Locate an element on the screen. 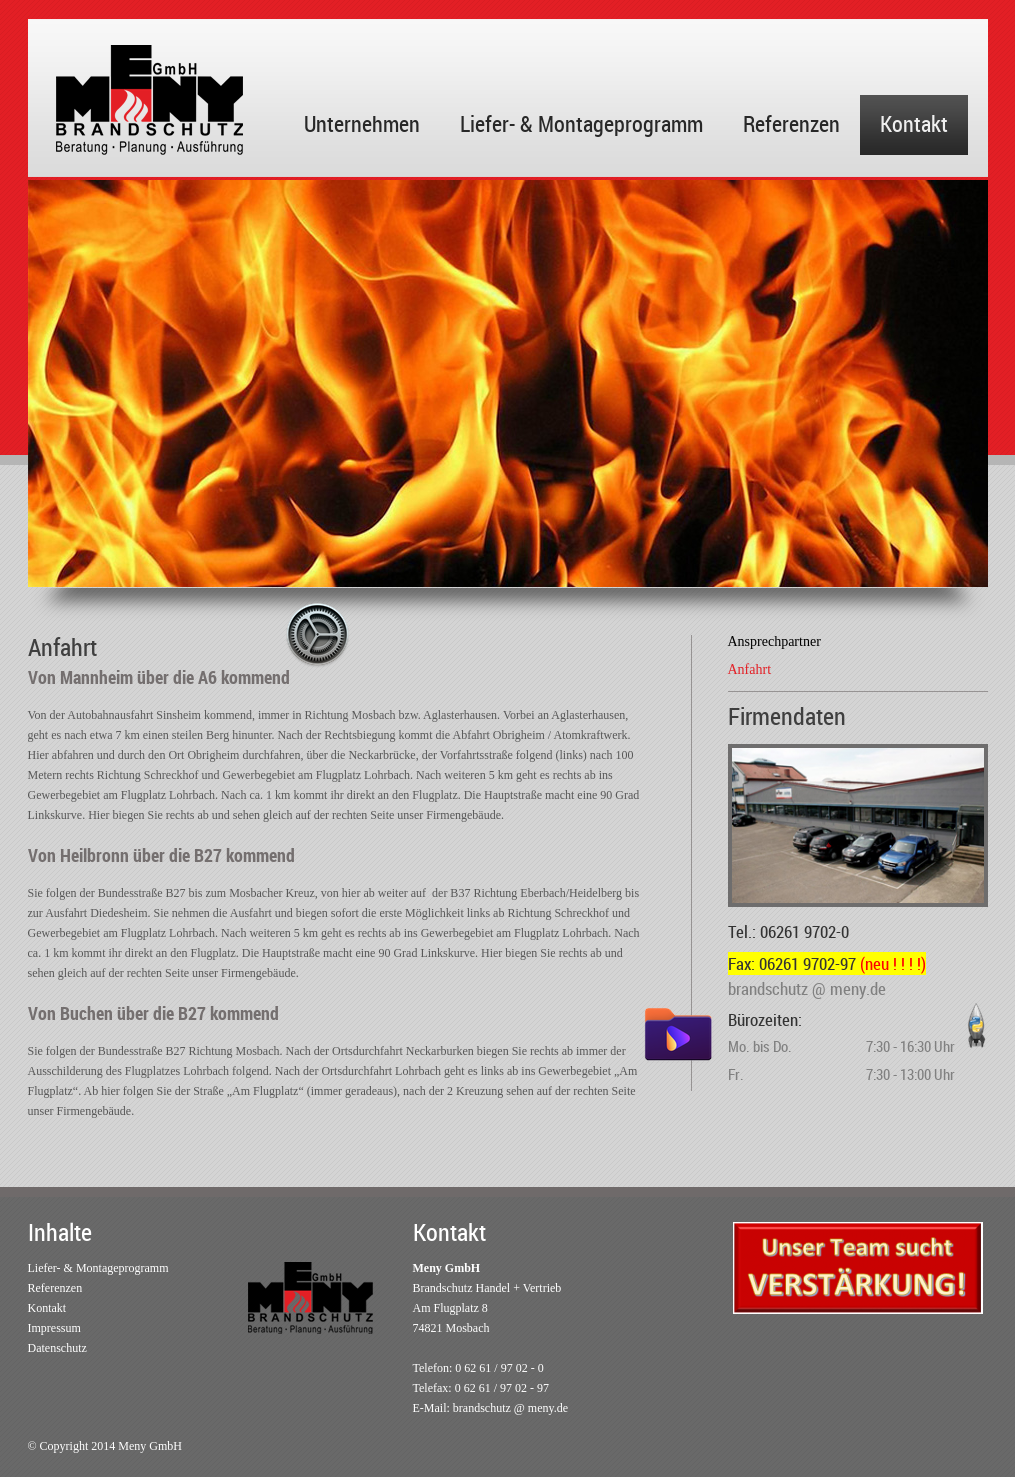  launch python interpreter application is located at coordinates (976, 1025).